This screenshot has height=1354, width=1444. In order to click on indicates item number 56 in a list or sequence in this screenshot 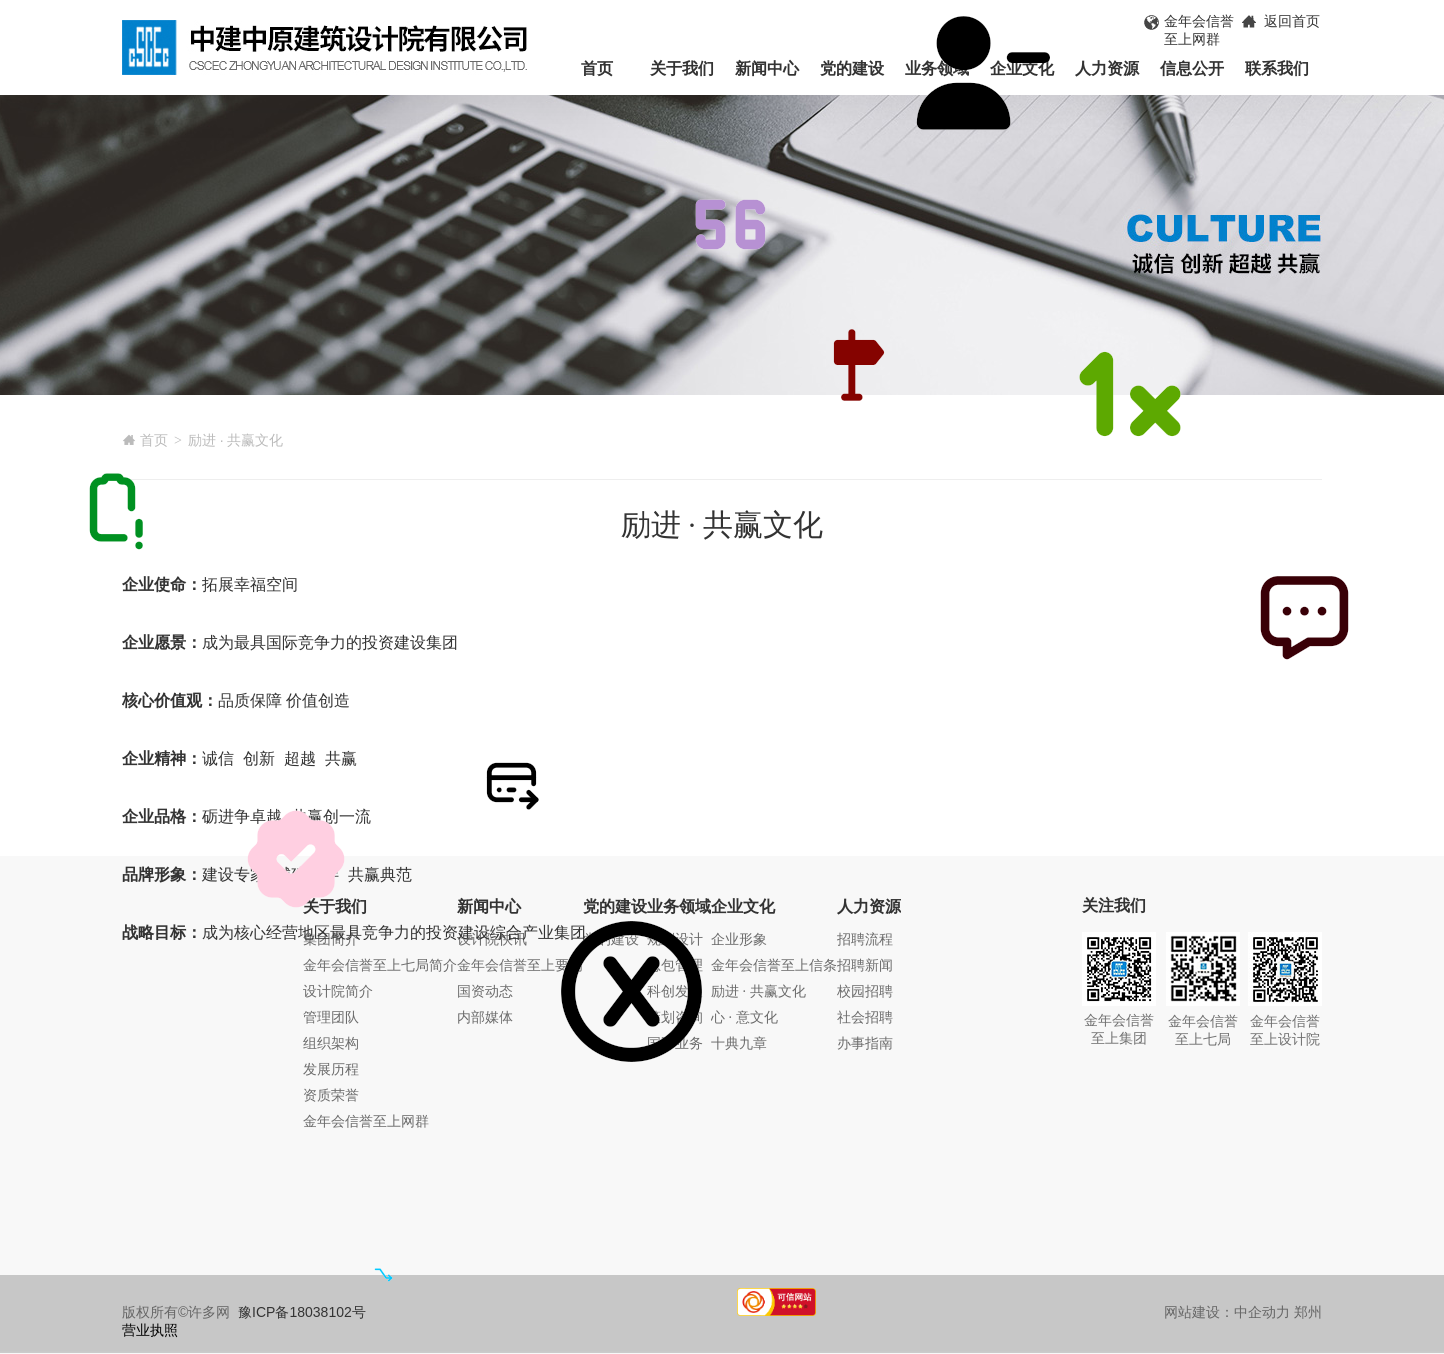, I will do `click(730, 224)`.